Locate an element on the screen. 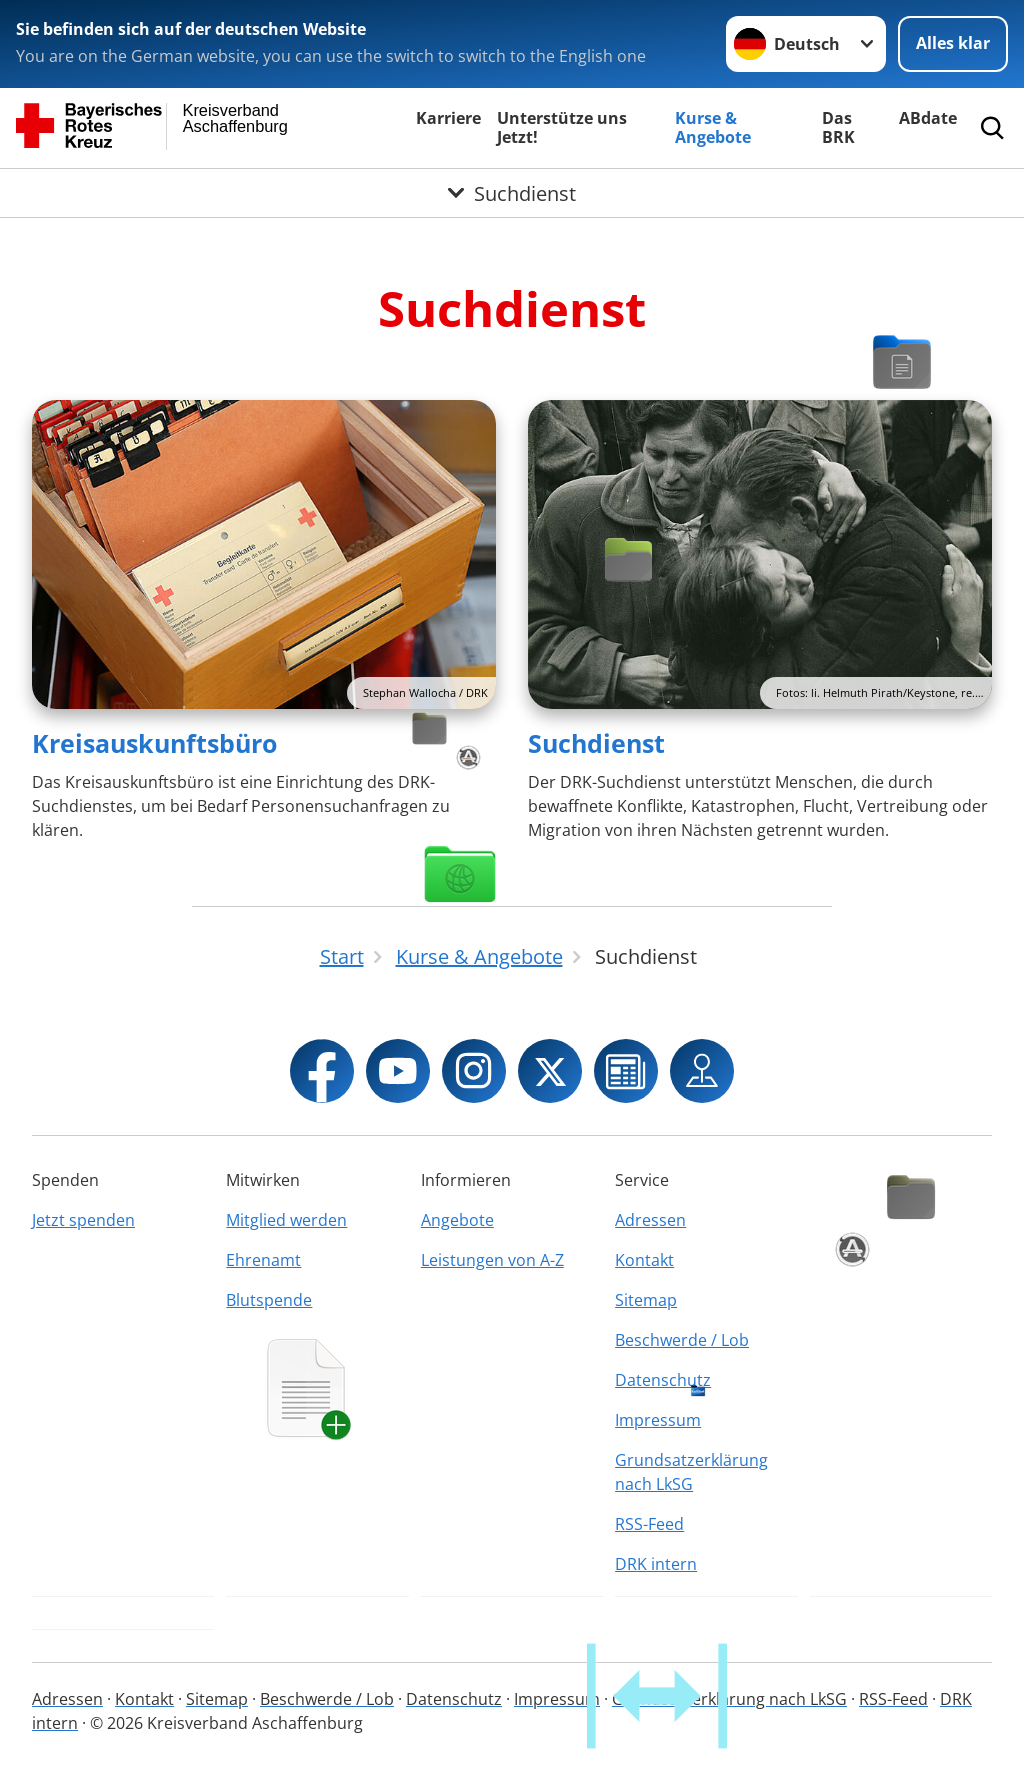 This screenshot has height=1767, width=1024. open your documents folder is located at coordinates (902, 362).